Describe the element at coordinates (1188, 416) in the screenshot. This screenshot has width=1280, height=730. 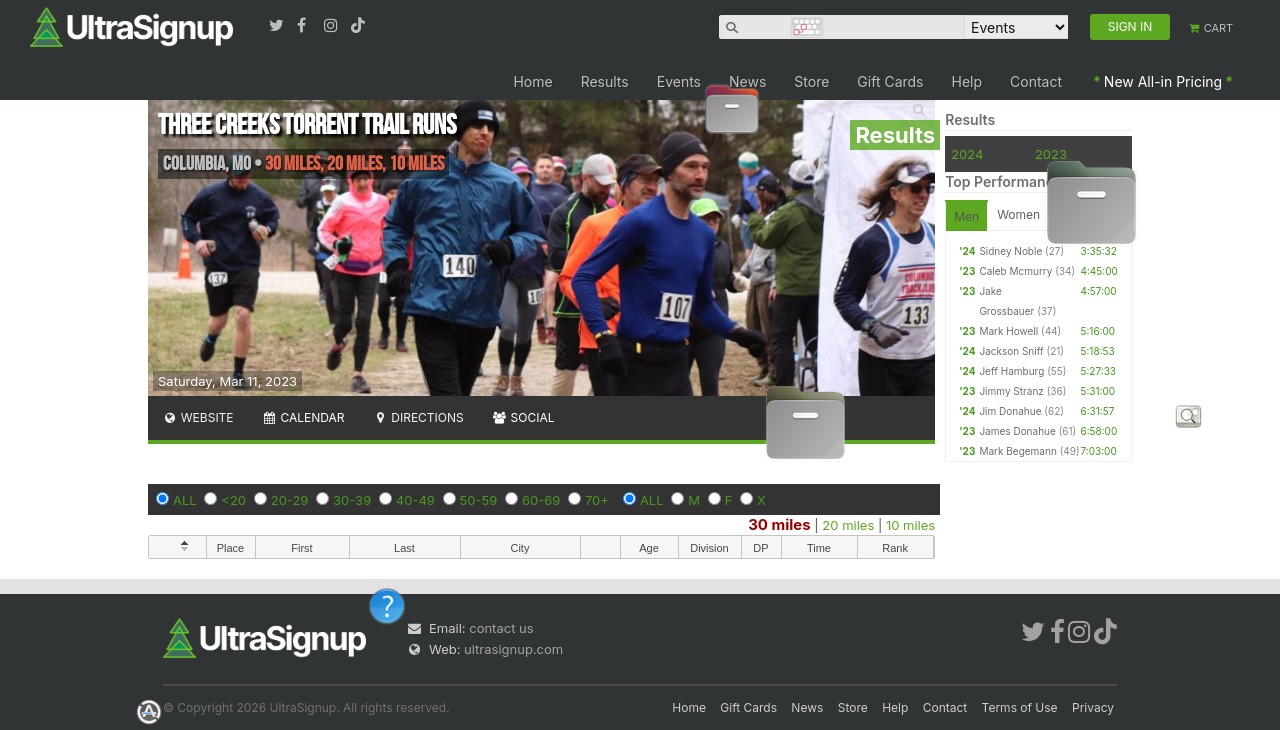
I see `open the photo viewer application` at that location.